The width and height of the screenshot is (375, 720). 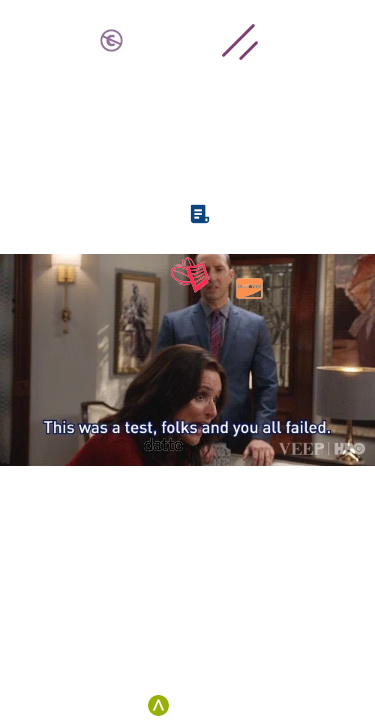 What do you see at coordinates (240, 42) in the screenshot?
I see `shadcn/ui component library logo` at bounding box center [240, 42].